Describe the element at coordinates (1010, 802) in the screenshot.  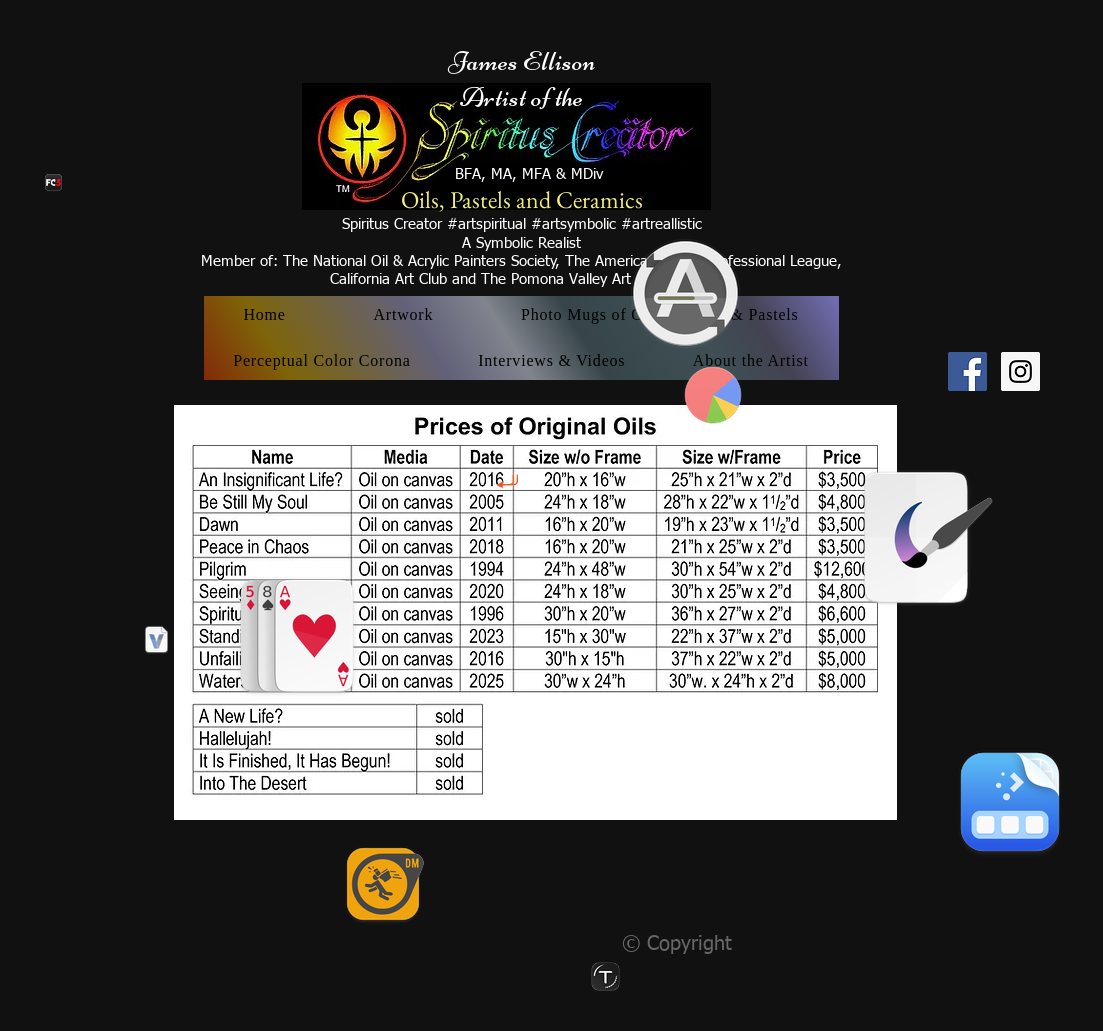
I see `open plasma desktop settings` at that location.